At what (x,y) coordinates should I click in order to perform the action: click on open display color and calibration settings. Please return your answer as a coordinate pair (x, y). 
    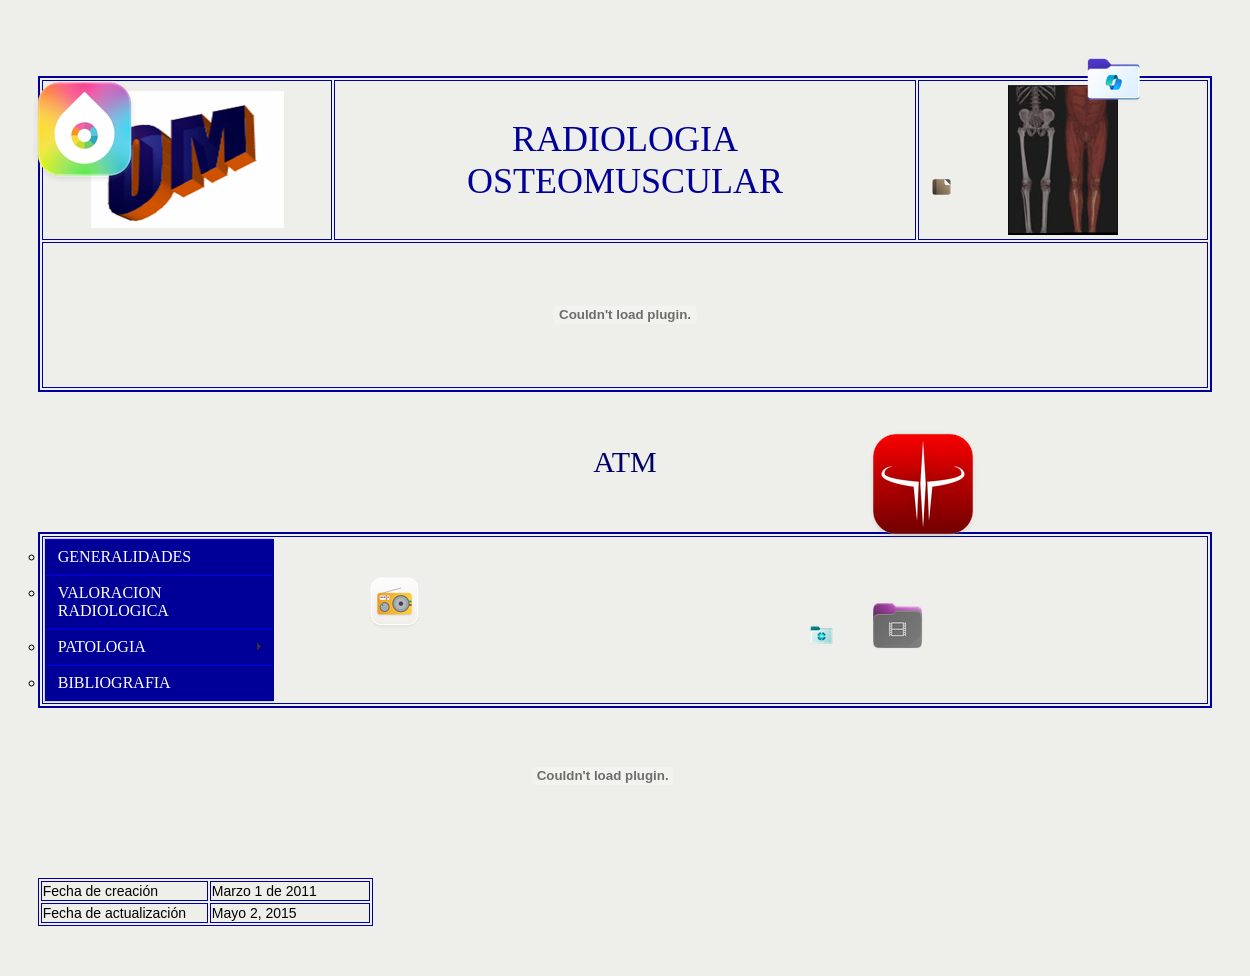
    Looking at the image, I should click on (84, 130).